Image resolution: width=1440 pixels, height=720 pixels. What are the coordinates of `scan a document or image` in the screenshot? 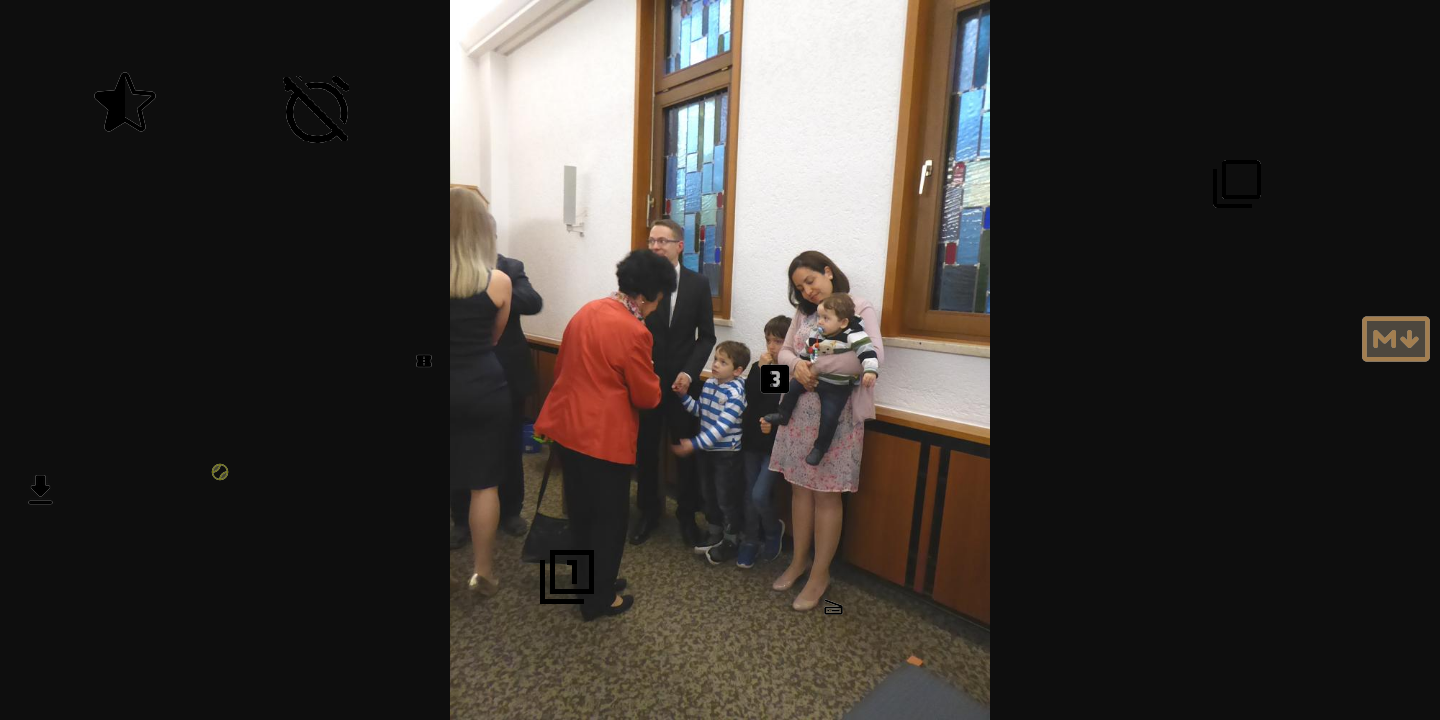 It's located at (833, 606).